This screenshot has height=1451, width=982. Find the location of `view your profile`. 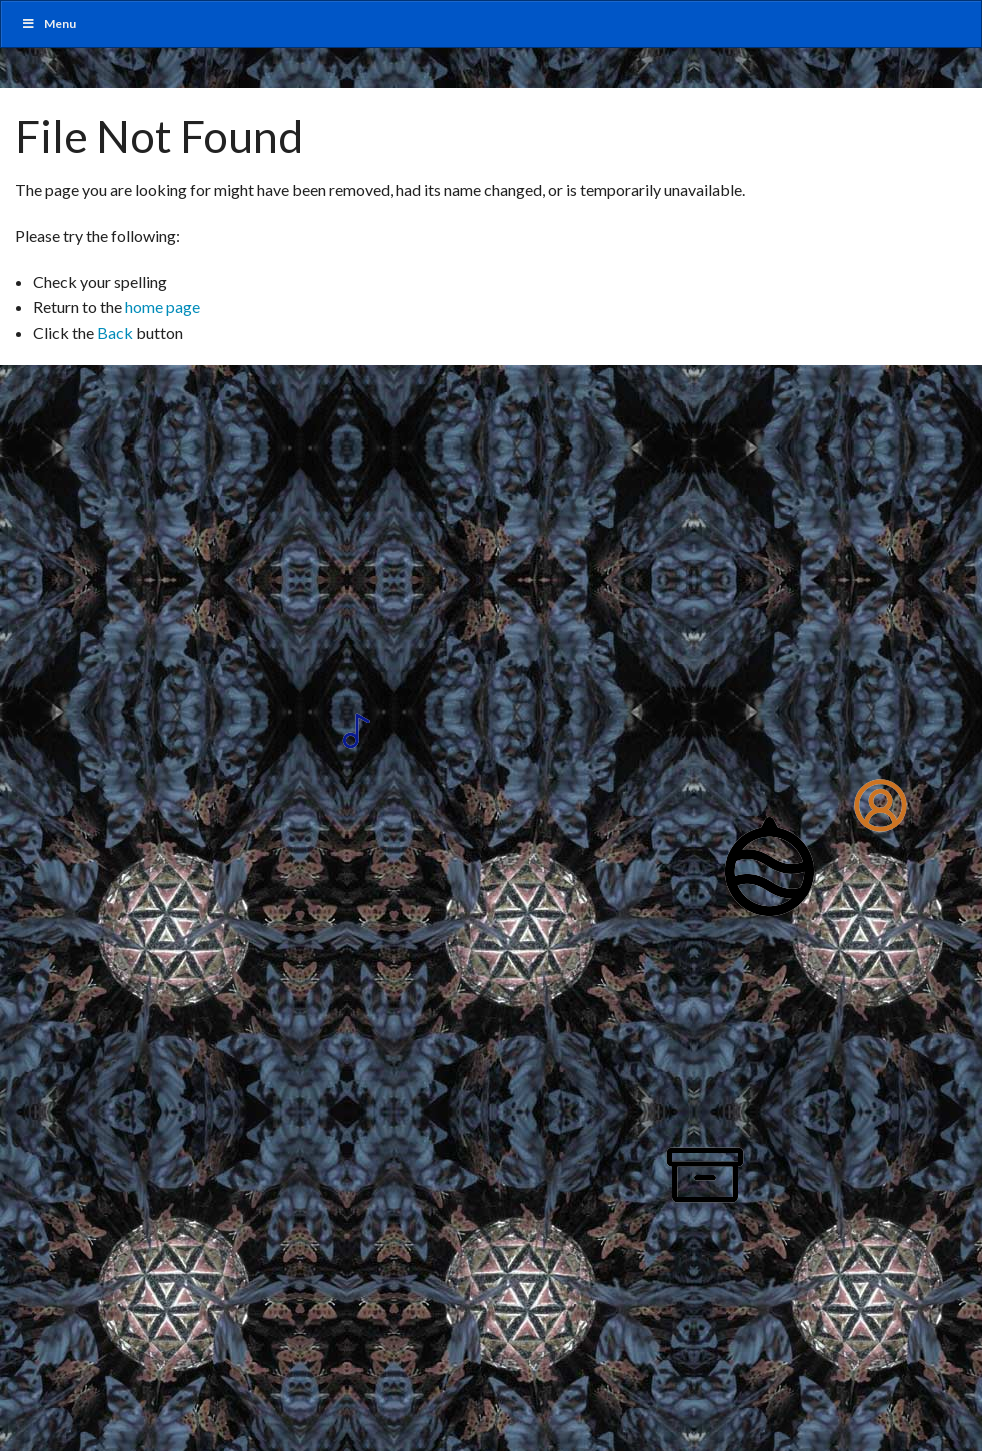

view your profile is located at coordinates (880, 805).